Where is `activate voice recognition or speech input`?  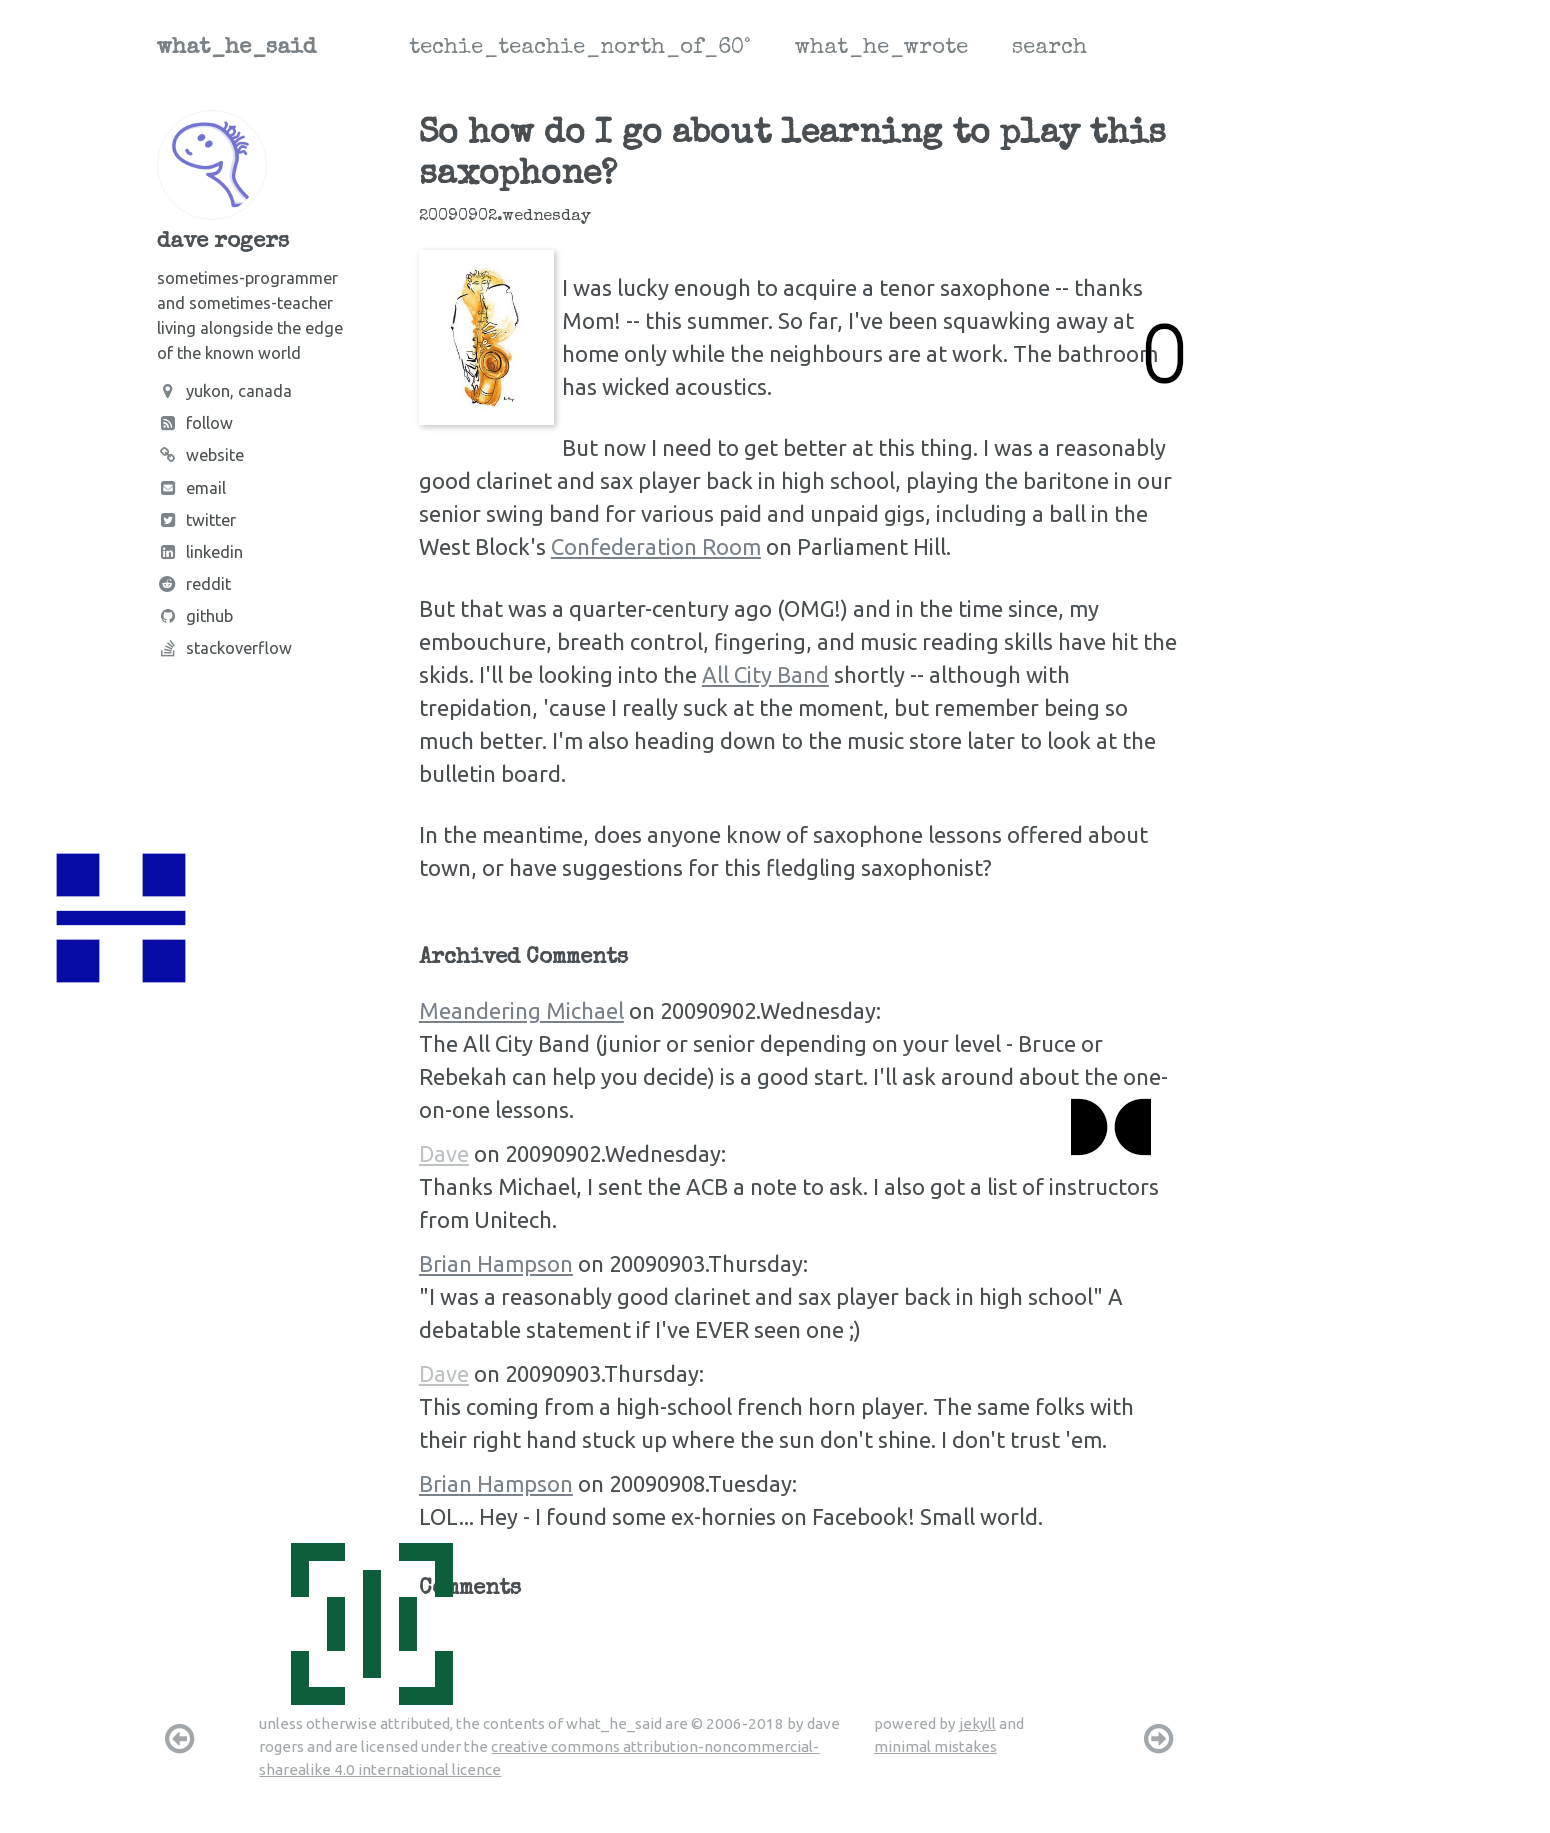 activate voice recognition or speech input is located at coordinates (372, 1624).